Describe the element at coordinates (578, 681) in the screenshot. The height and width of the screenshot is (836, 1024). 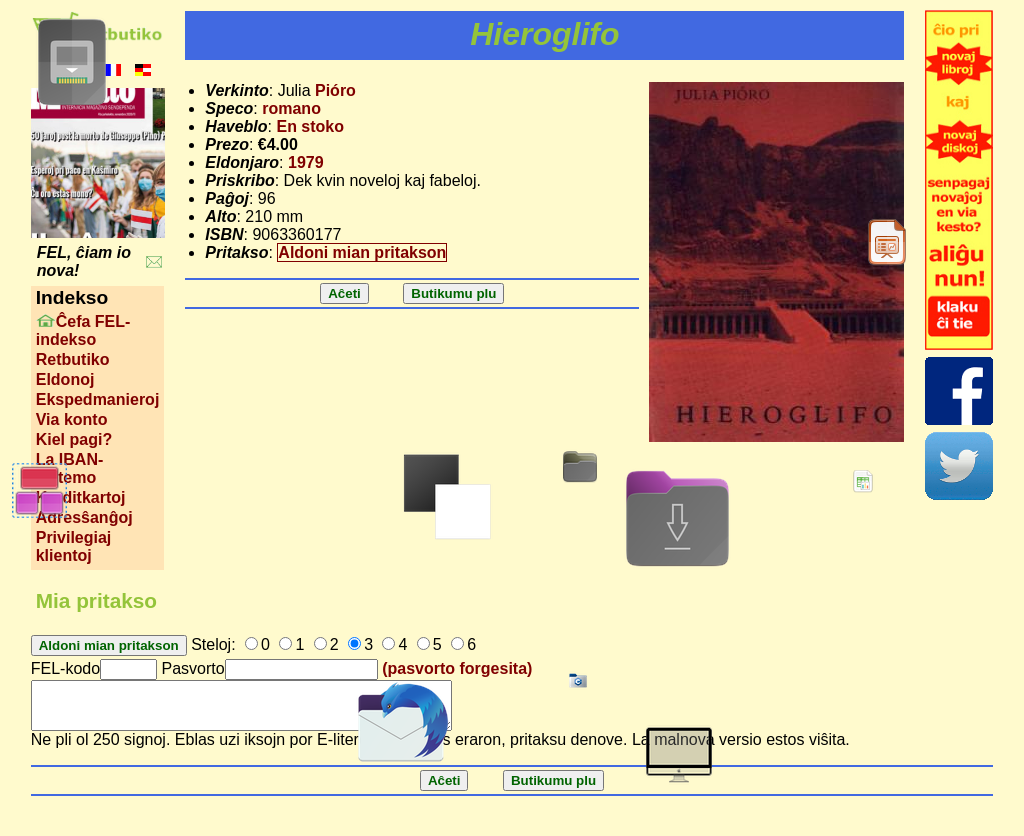
I see `open folder containing C++ project files` at that location.